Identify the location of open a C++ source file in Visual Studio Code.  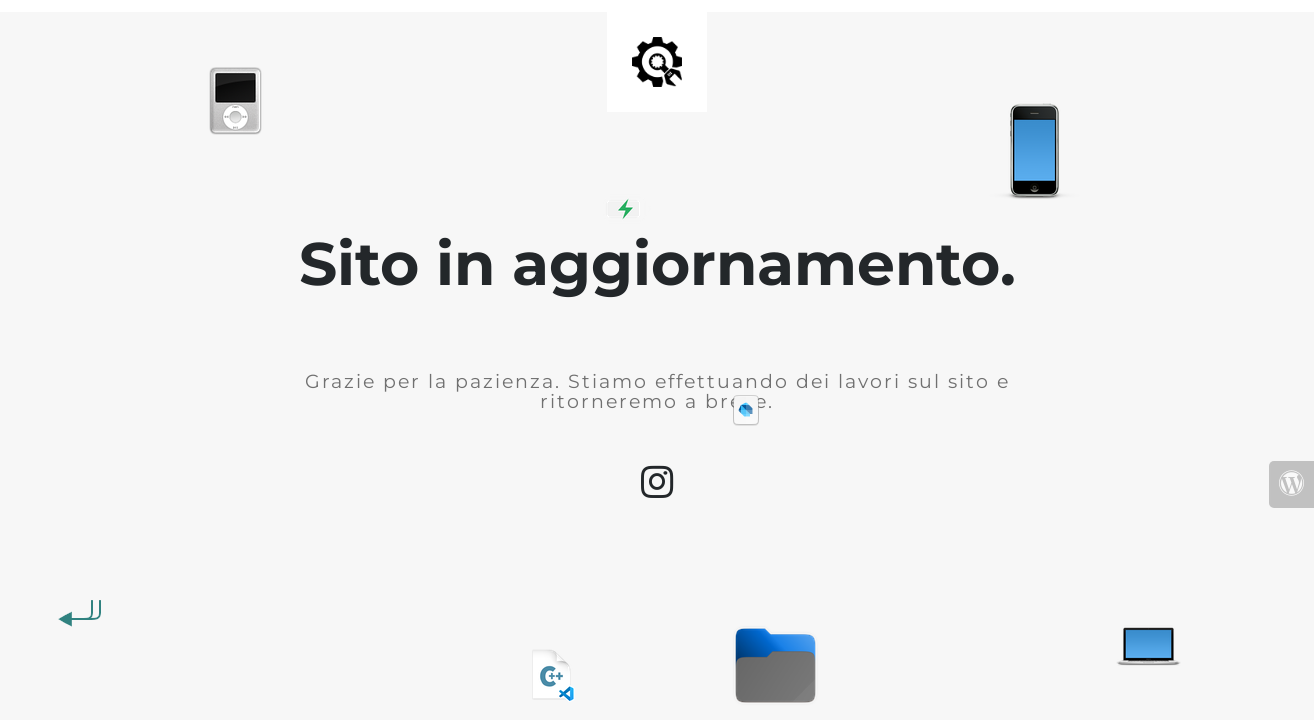
(551, 675).